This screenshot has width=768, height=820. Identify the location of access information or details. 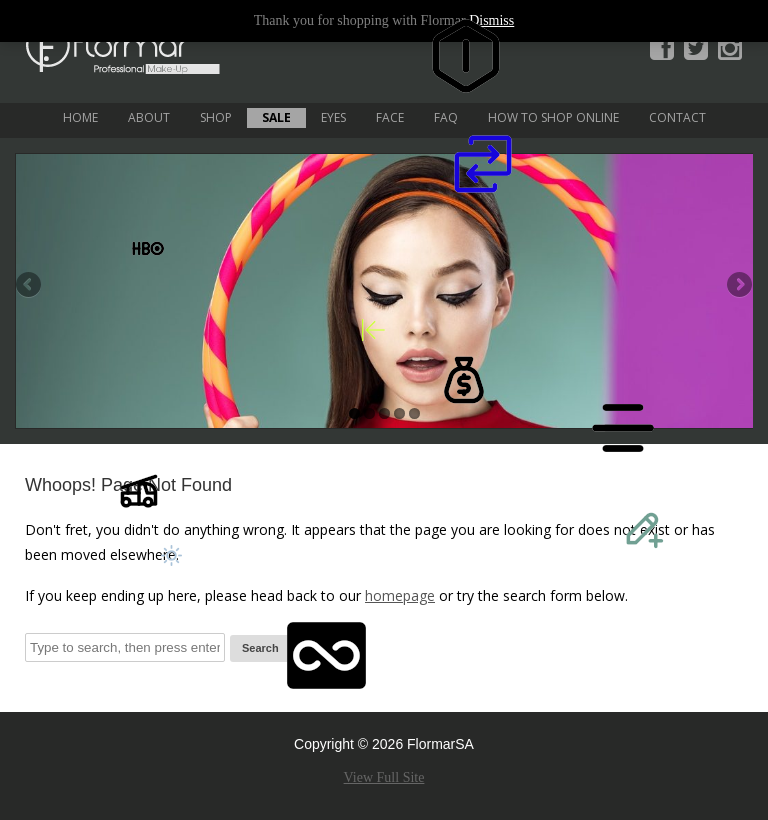
(466, 56).